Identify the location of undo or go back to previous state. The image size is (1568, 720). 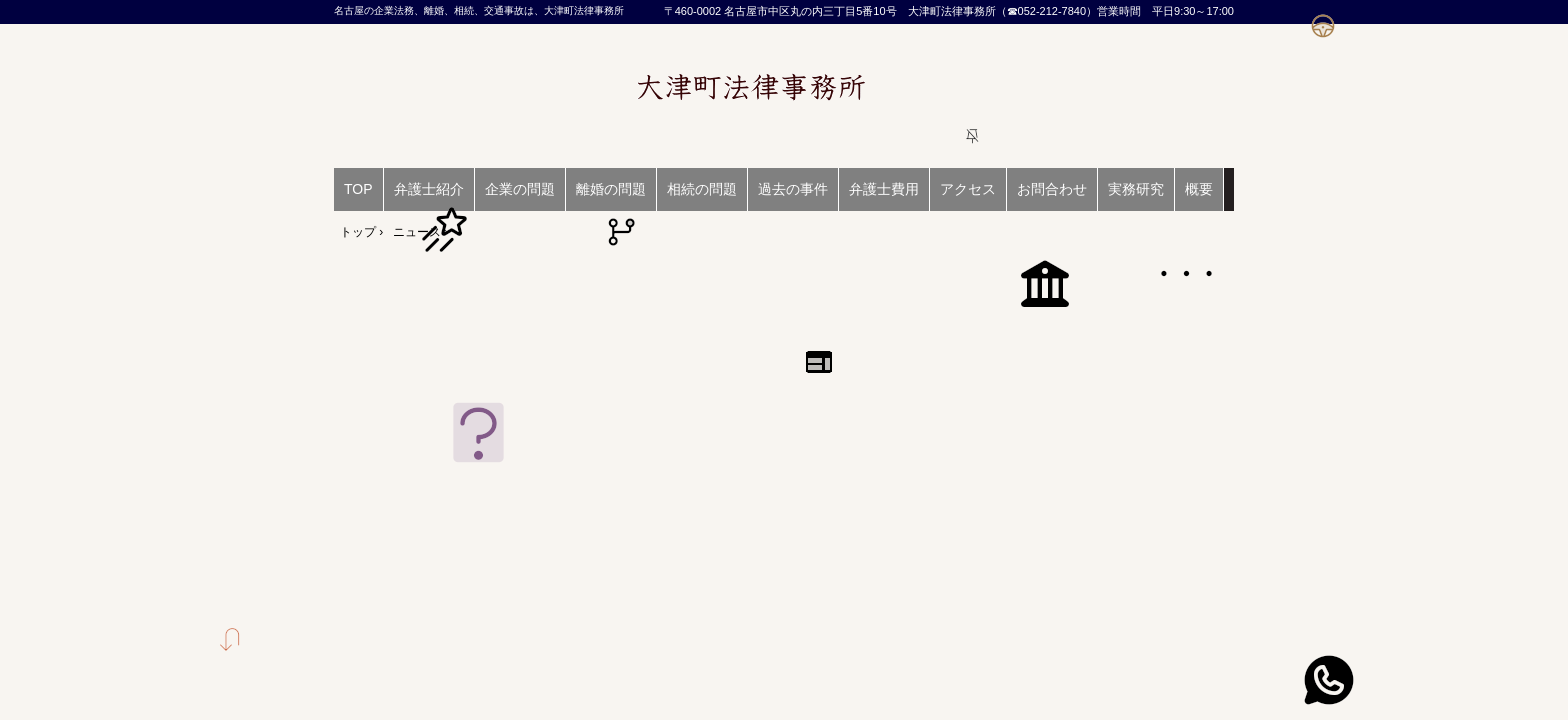
(230, 639).